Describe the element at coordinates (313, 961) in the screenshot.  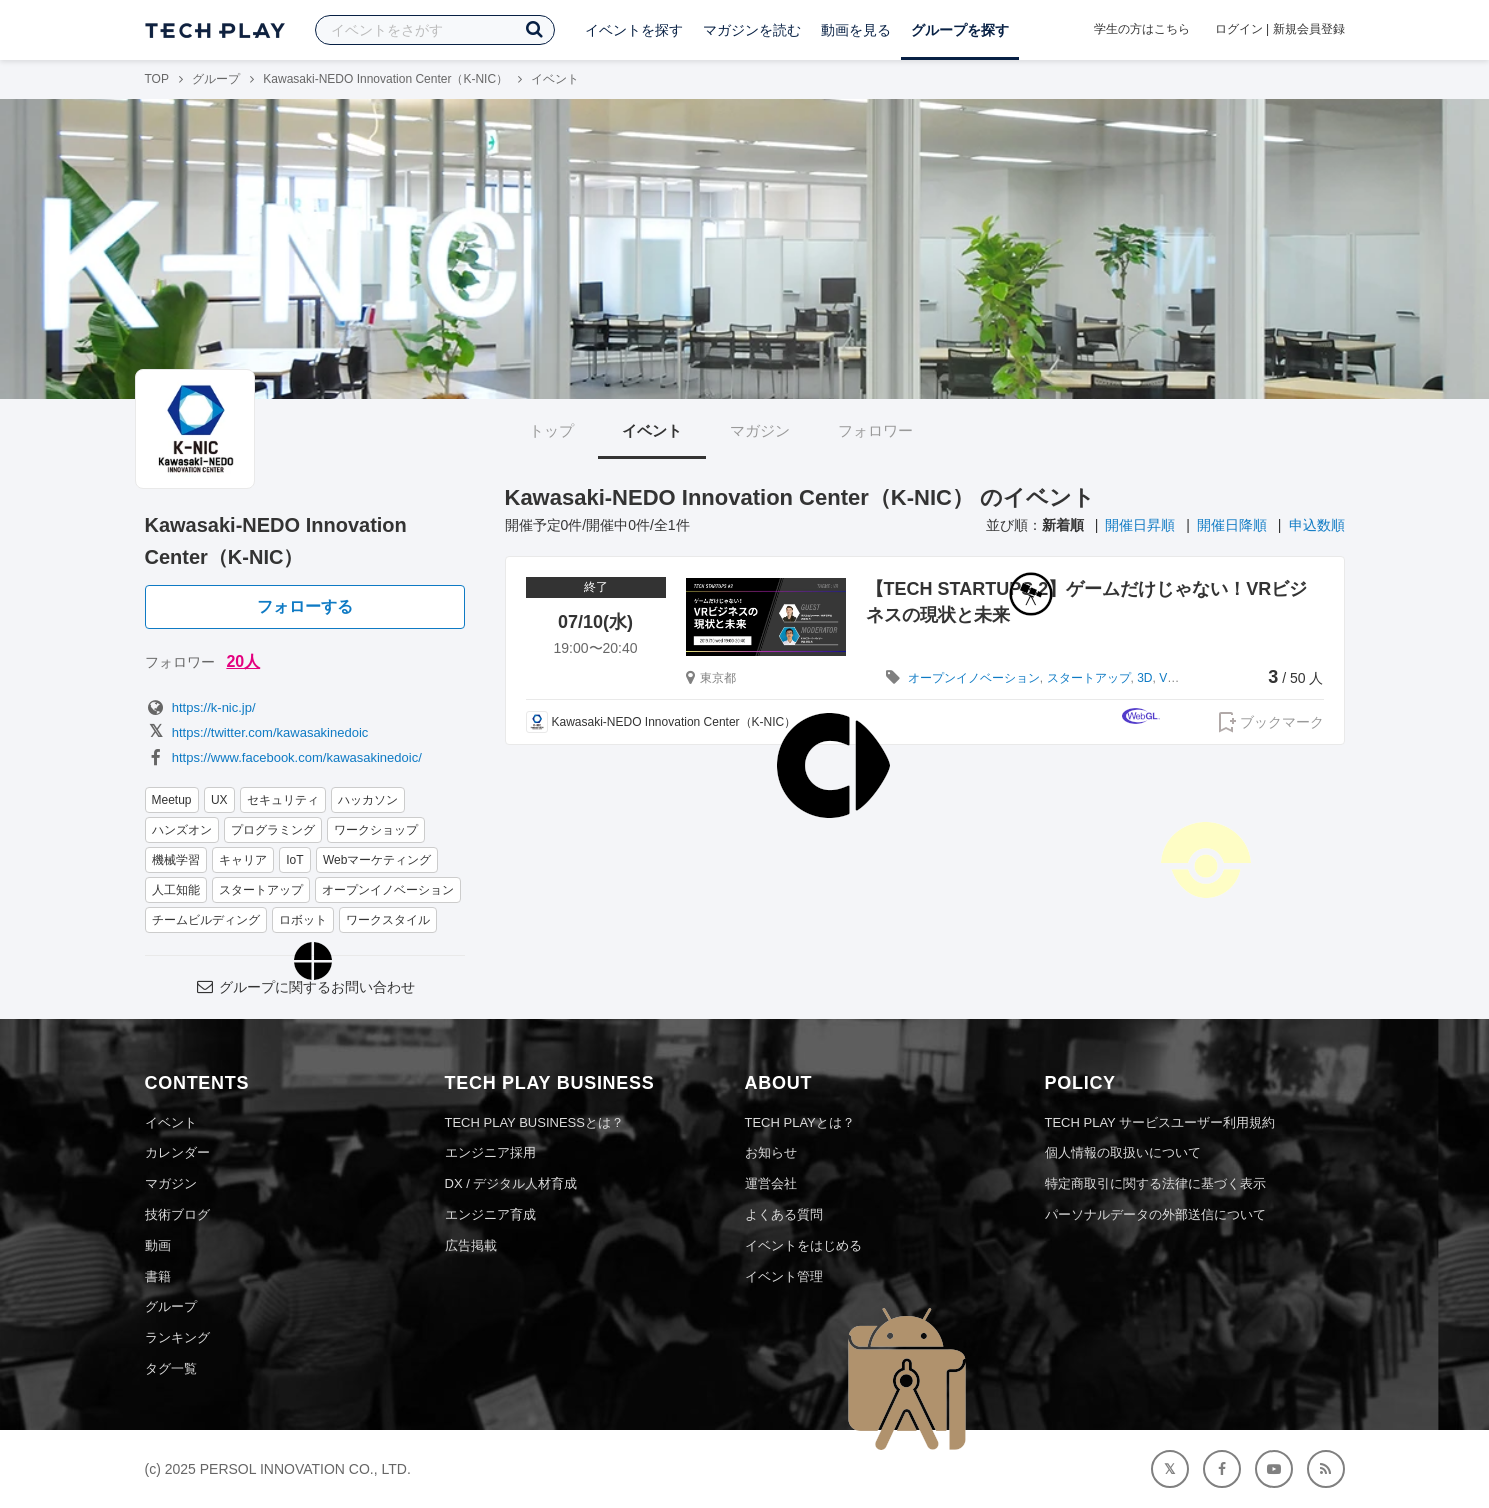
I see `quarto publishing system logo` at that location.